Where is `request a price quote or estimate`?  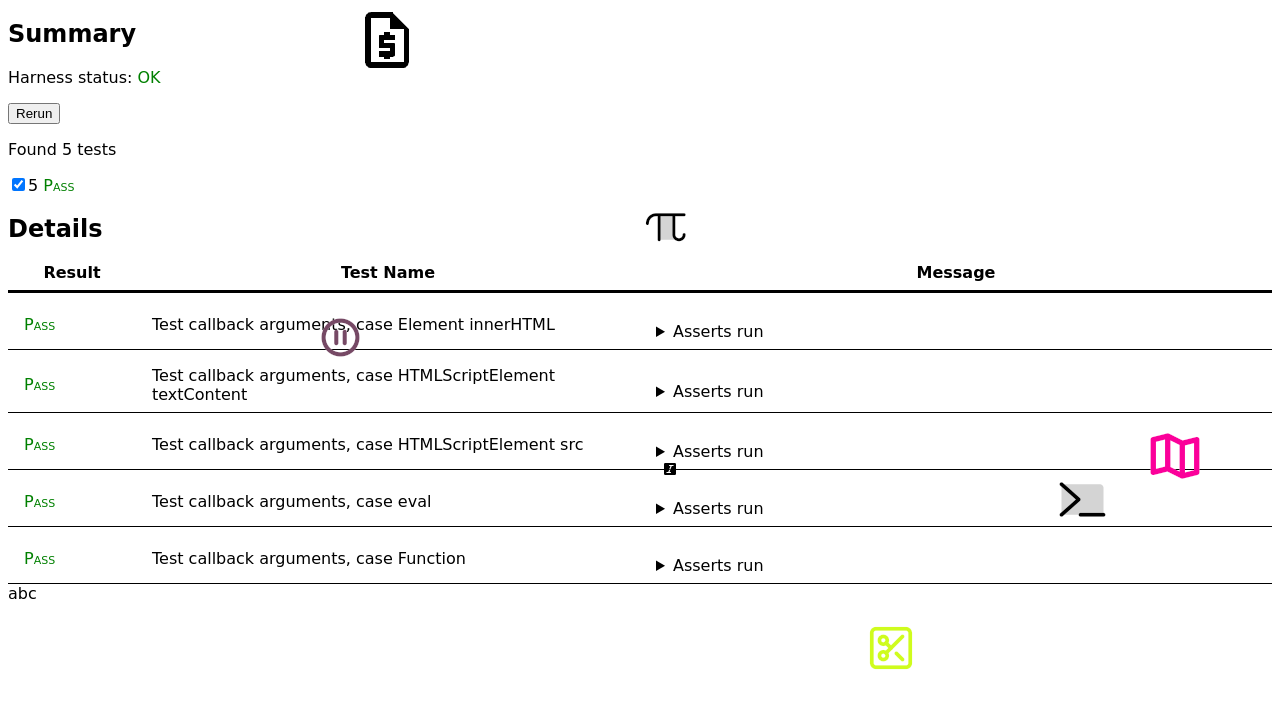 request a price quote or estimate is located at coordinates (387, 40).